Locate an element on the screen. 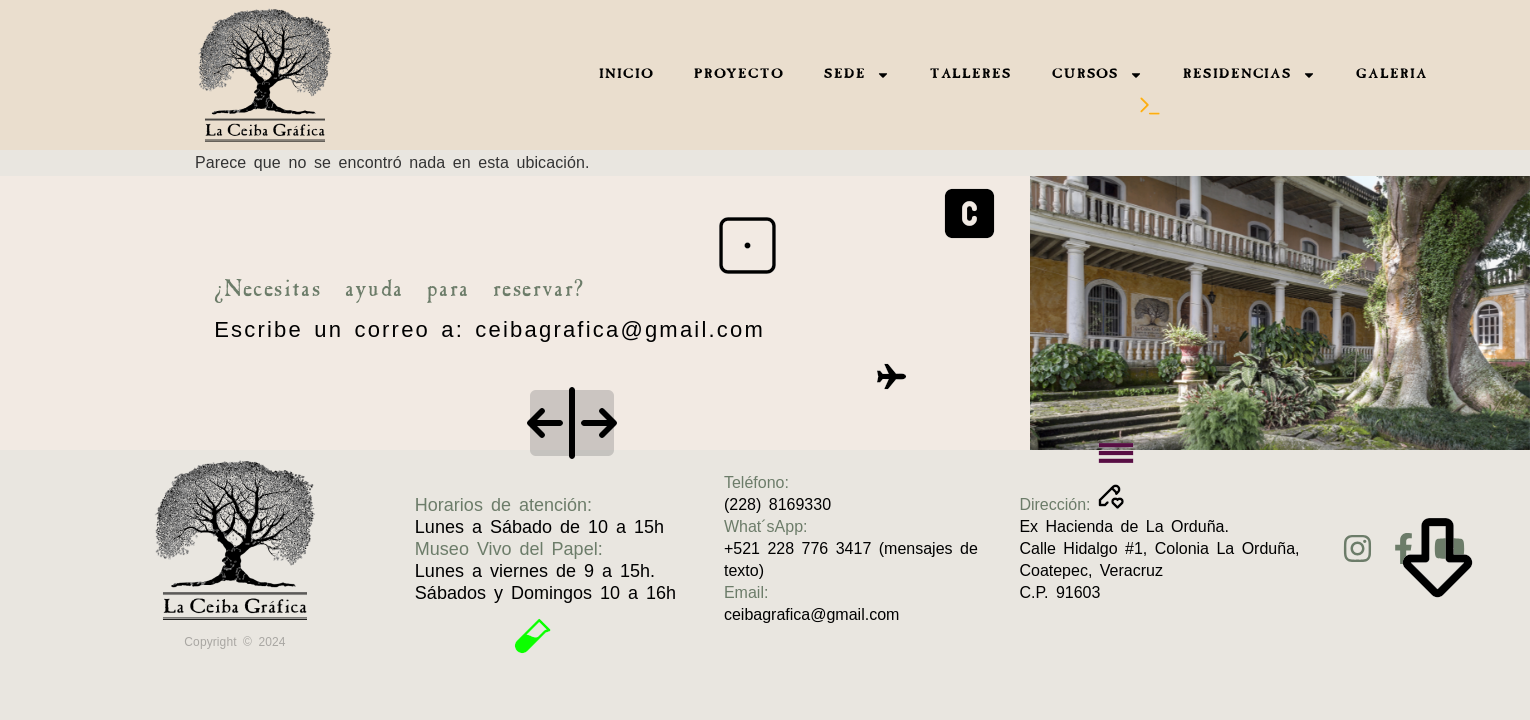 Image resolution: width=1530 pixels, height=720 pixels. edit your favorites or liked items is located at coordinates (1110, 495).